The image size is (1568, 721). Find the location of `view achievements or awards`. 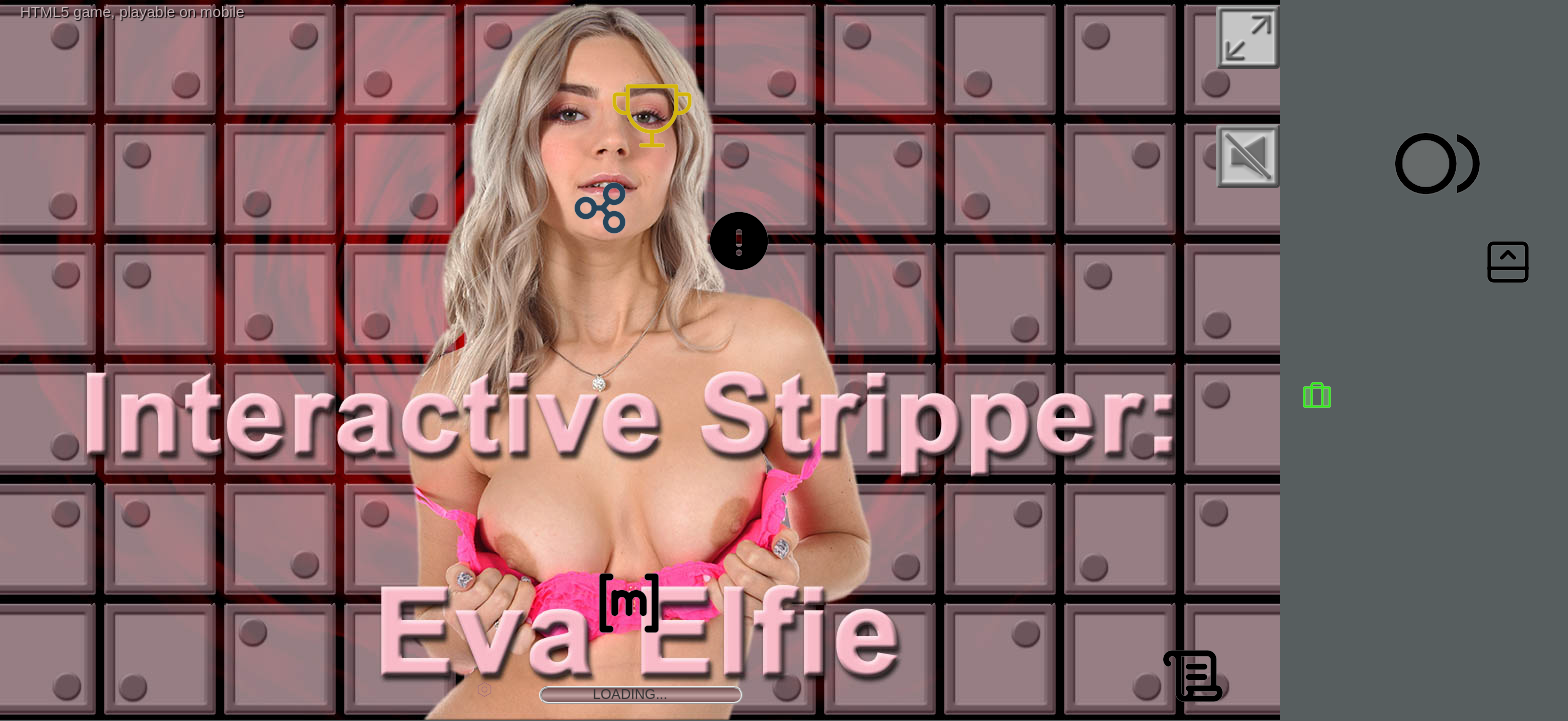

view achievements or awards is located at coordinates (652, 113).